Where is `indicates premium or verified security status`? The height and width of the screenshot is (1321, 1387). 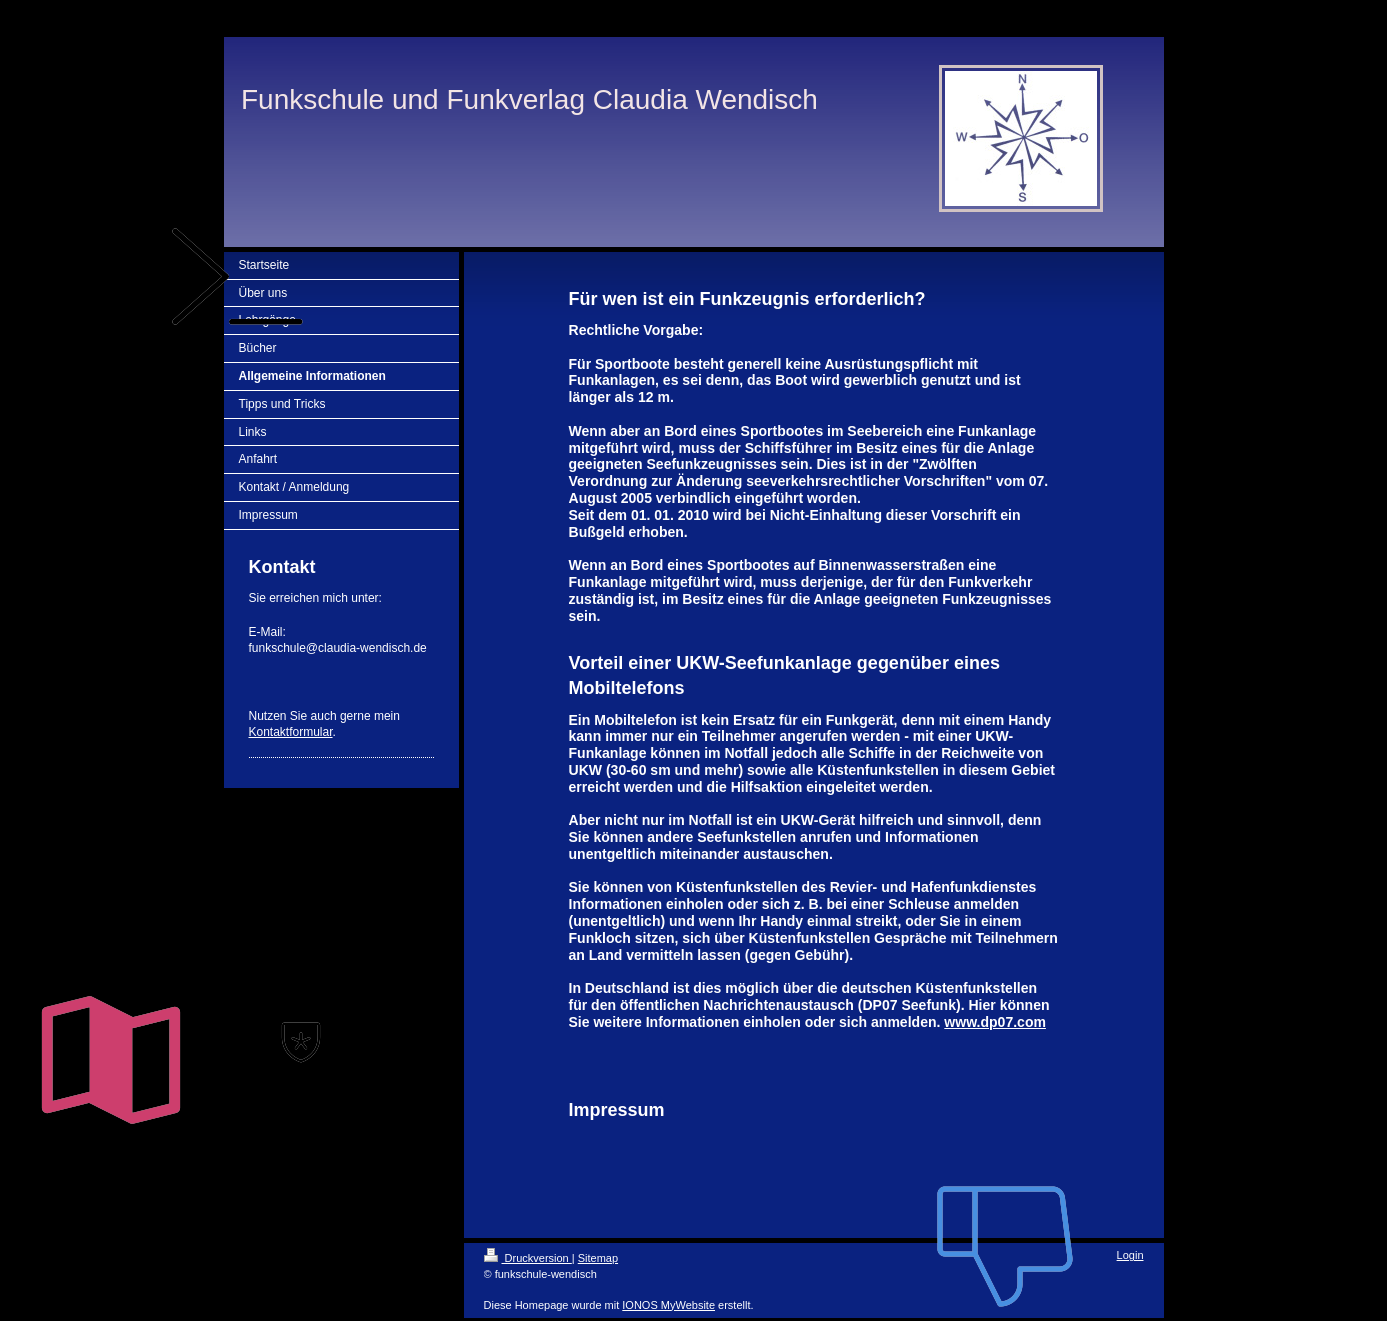 indicates premium or verified security status is located at coordinates (301, 1040).